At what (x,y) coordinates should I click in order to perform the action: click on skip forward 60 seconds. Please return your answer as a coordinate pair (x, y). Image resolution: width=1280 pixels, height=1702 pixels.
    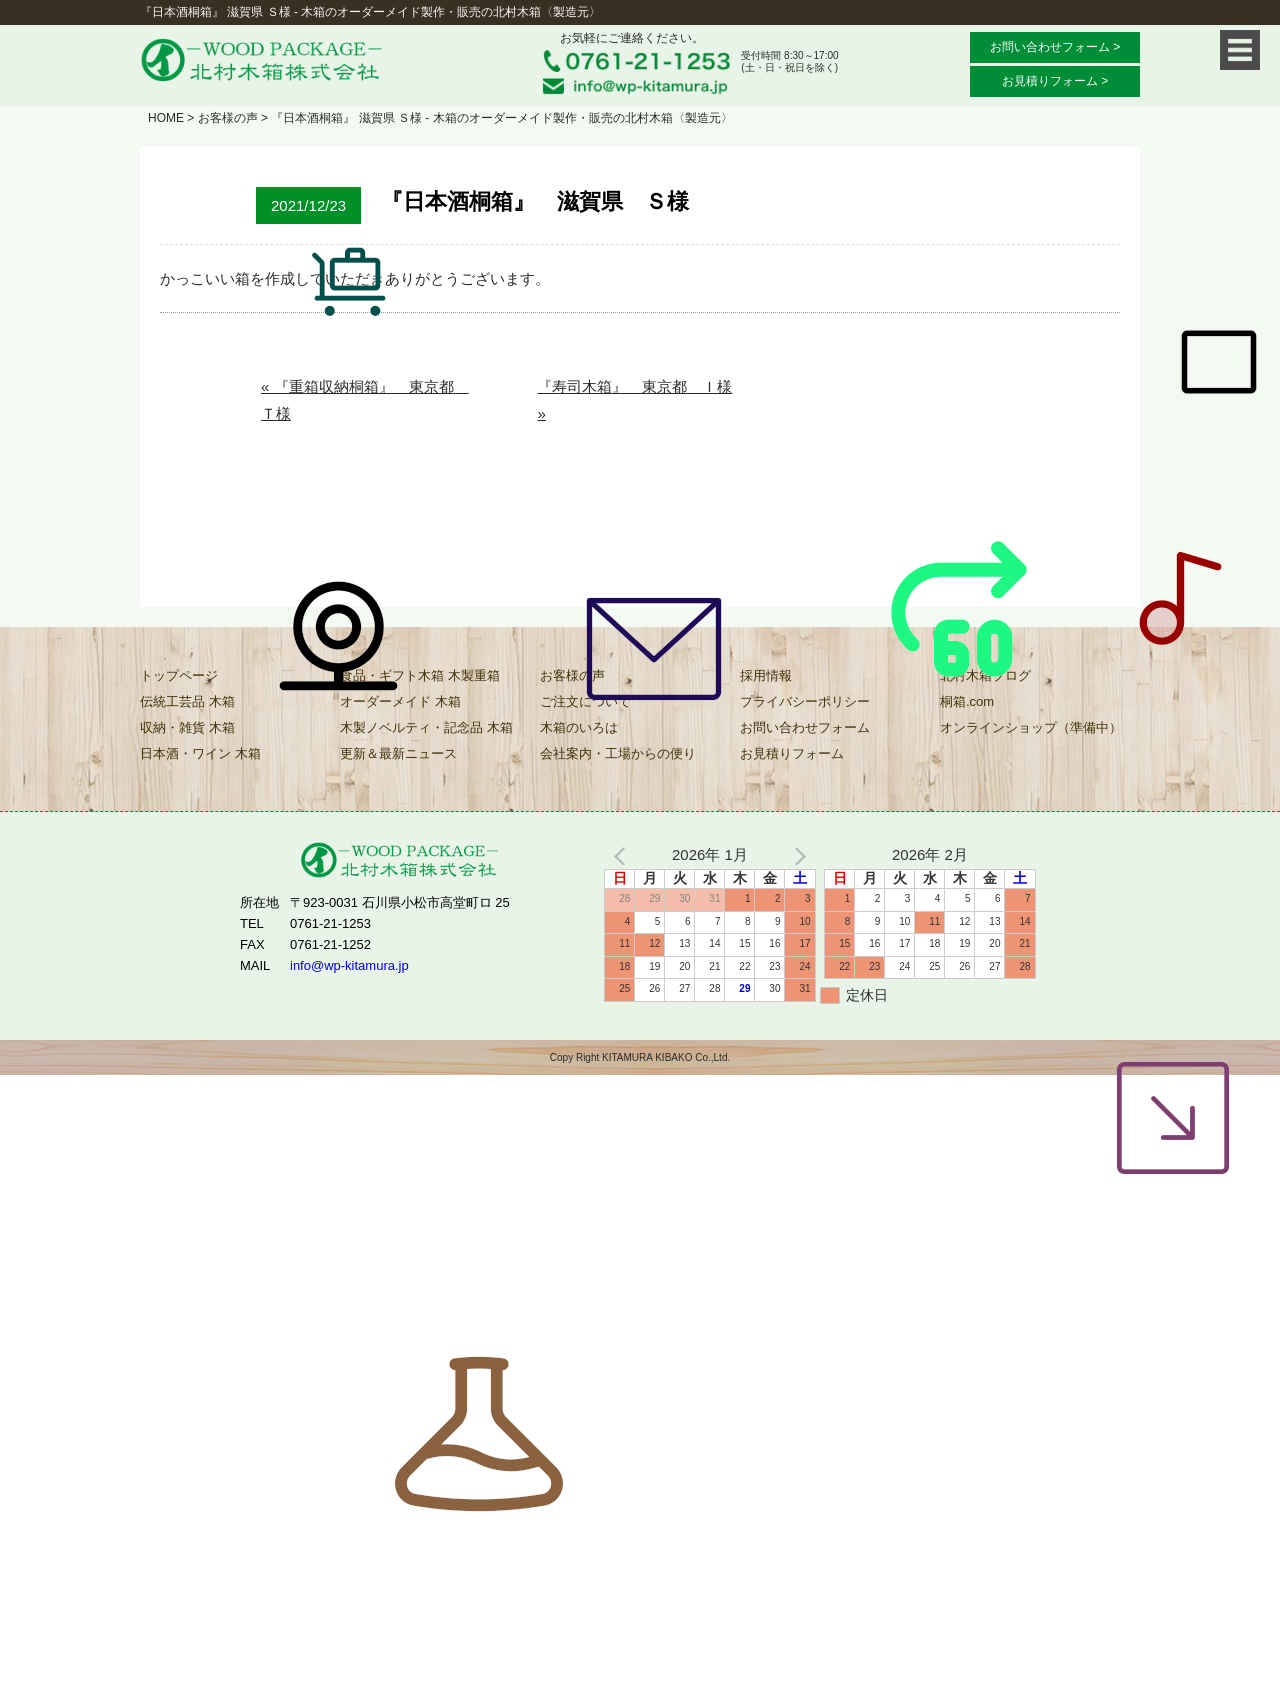
    Looking at the image, I should click on (962, 612).